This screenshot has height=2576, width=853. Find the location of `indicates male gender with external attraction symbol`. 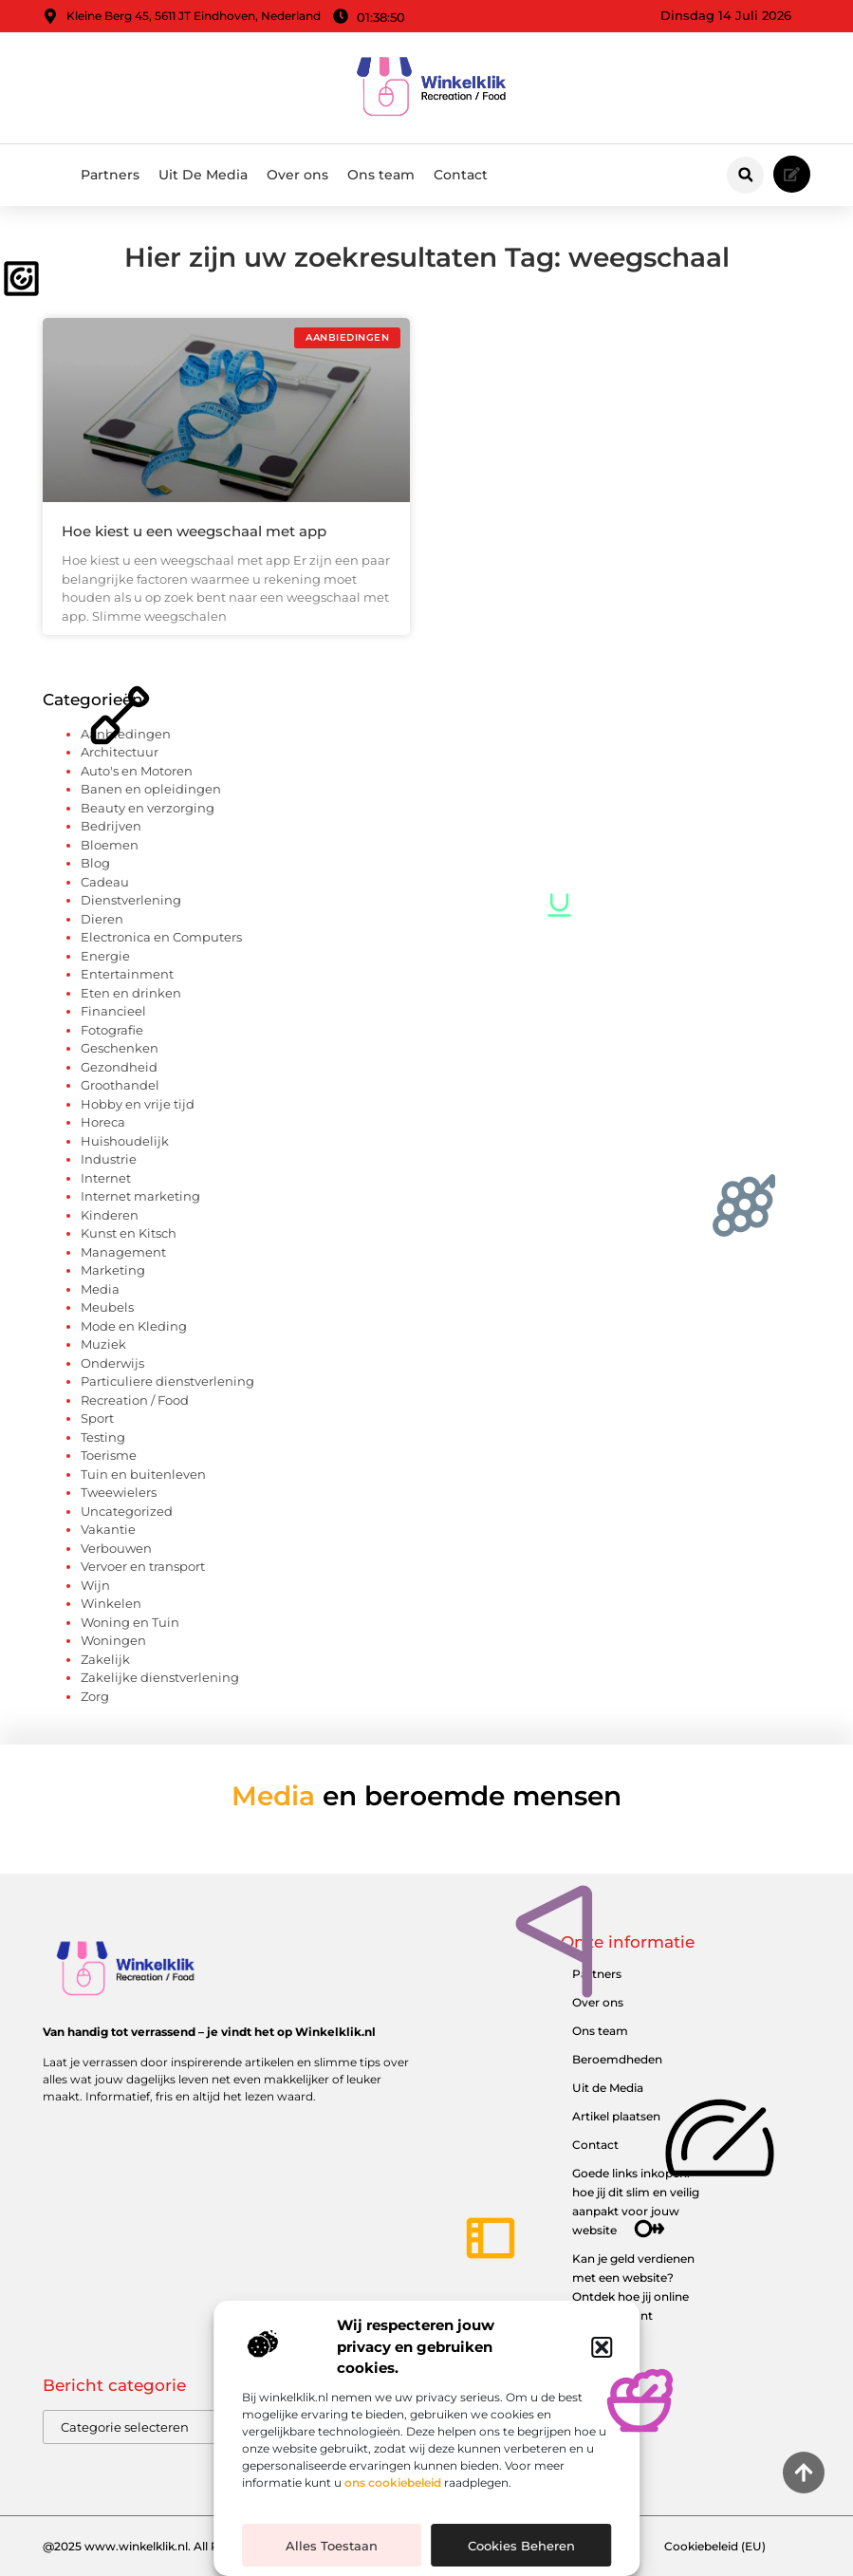

indicates male gender with external attraction symbol is located at coordinates (649, 2229).